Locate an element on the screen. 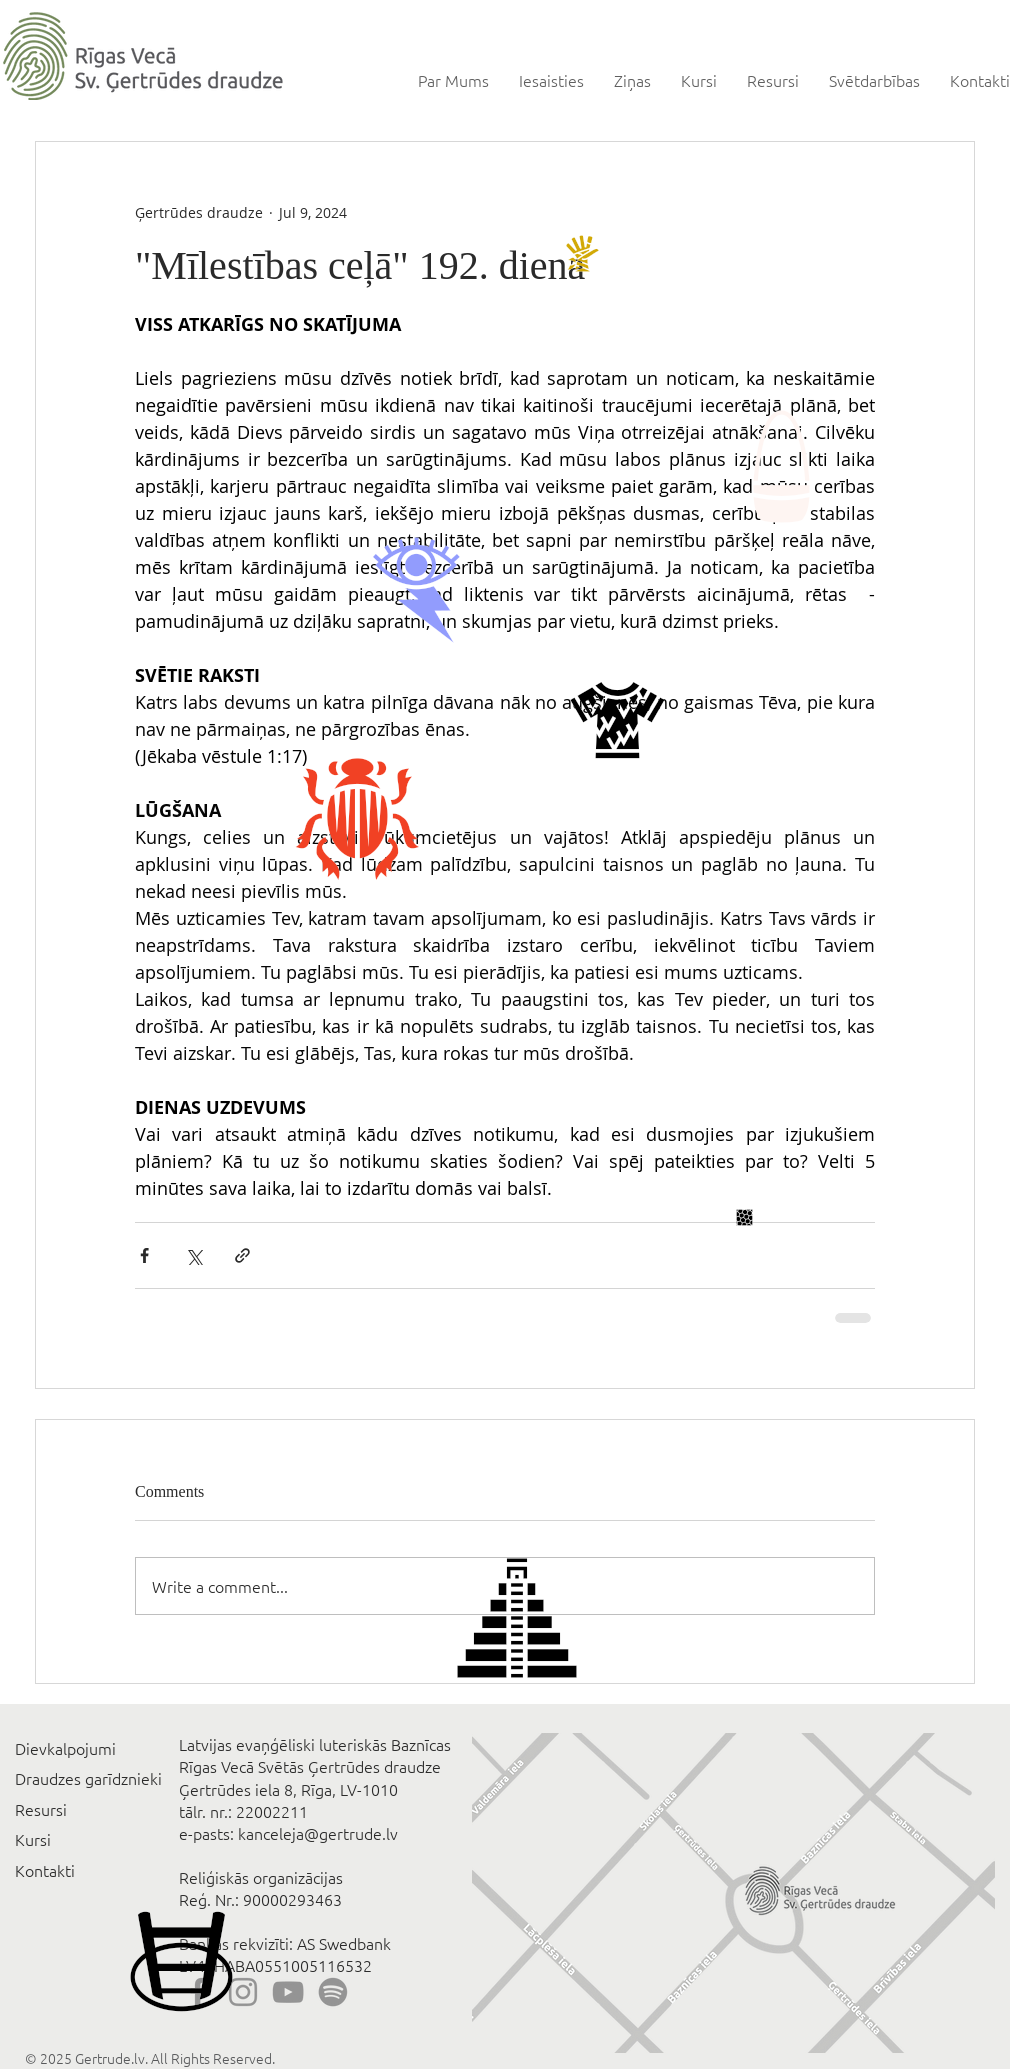  access first aid or injury reporting is located at coordinates (582, 253).